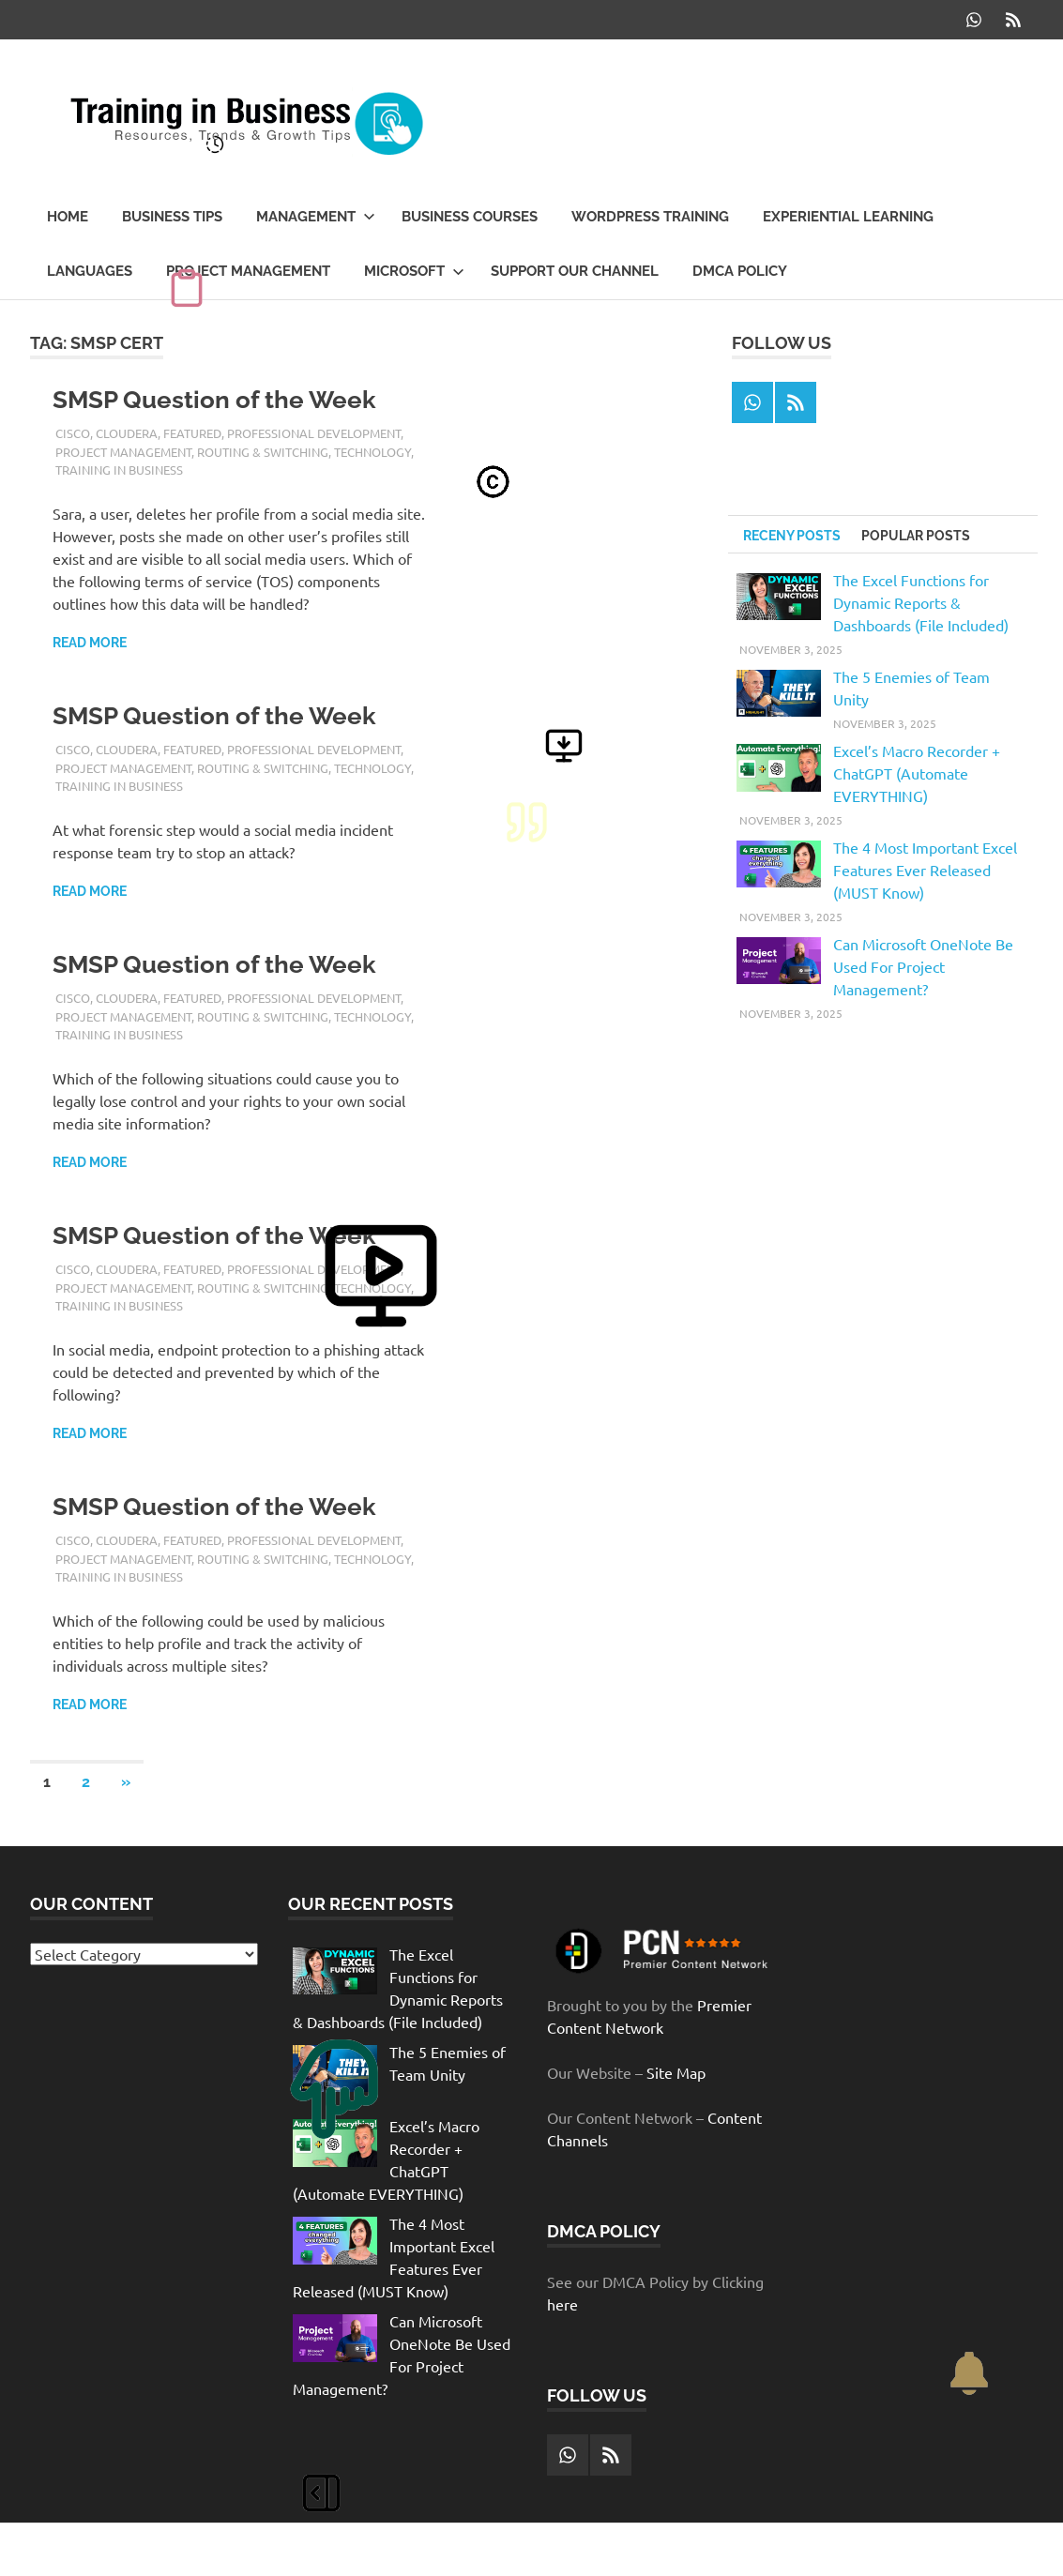 This screenshot has height=2576, width=1063. I want to click on open the right side panel, so click(321, 2493).